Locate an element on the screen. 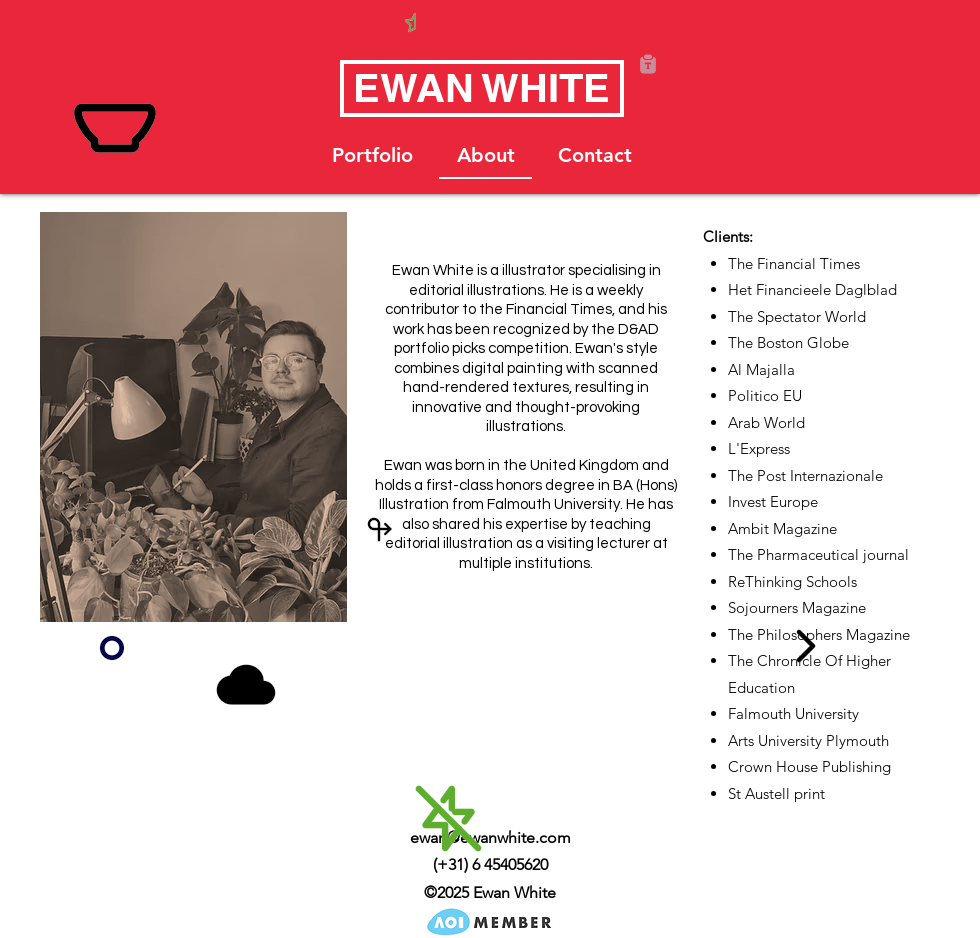 Image resolution: width=980 pixels, height=938 pixels. access food or recipe features is located at coordinates (115, 124).